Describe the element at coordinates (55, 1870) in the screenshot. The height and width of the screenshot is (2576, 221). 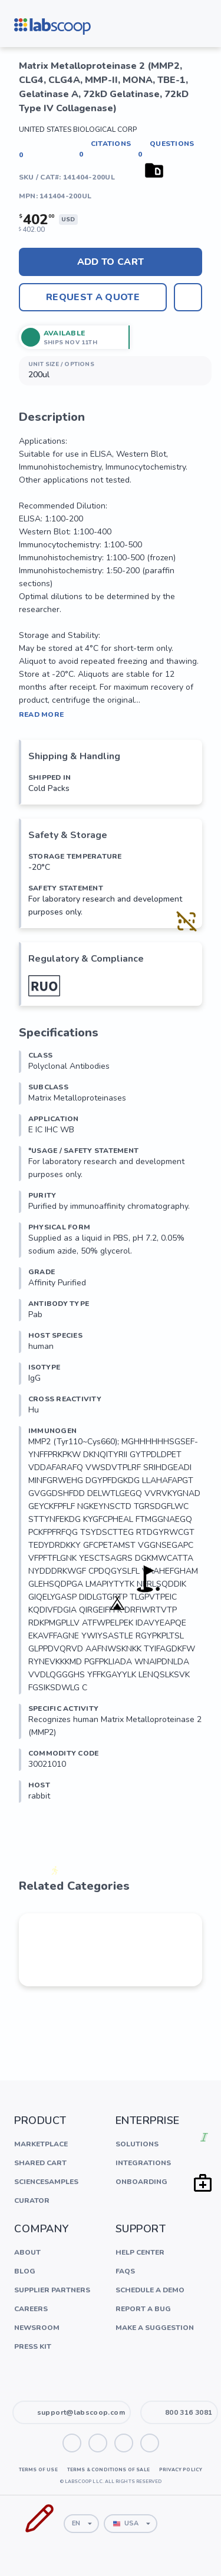
I see `start a run or workout session` at that location.